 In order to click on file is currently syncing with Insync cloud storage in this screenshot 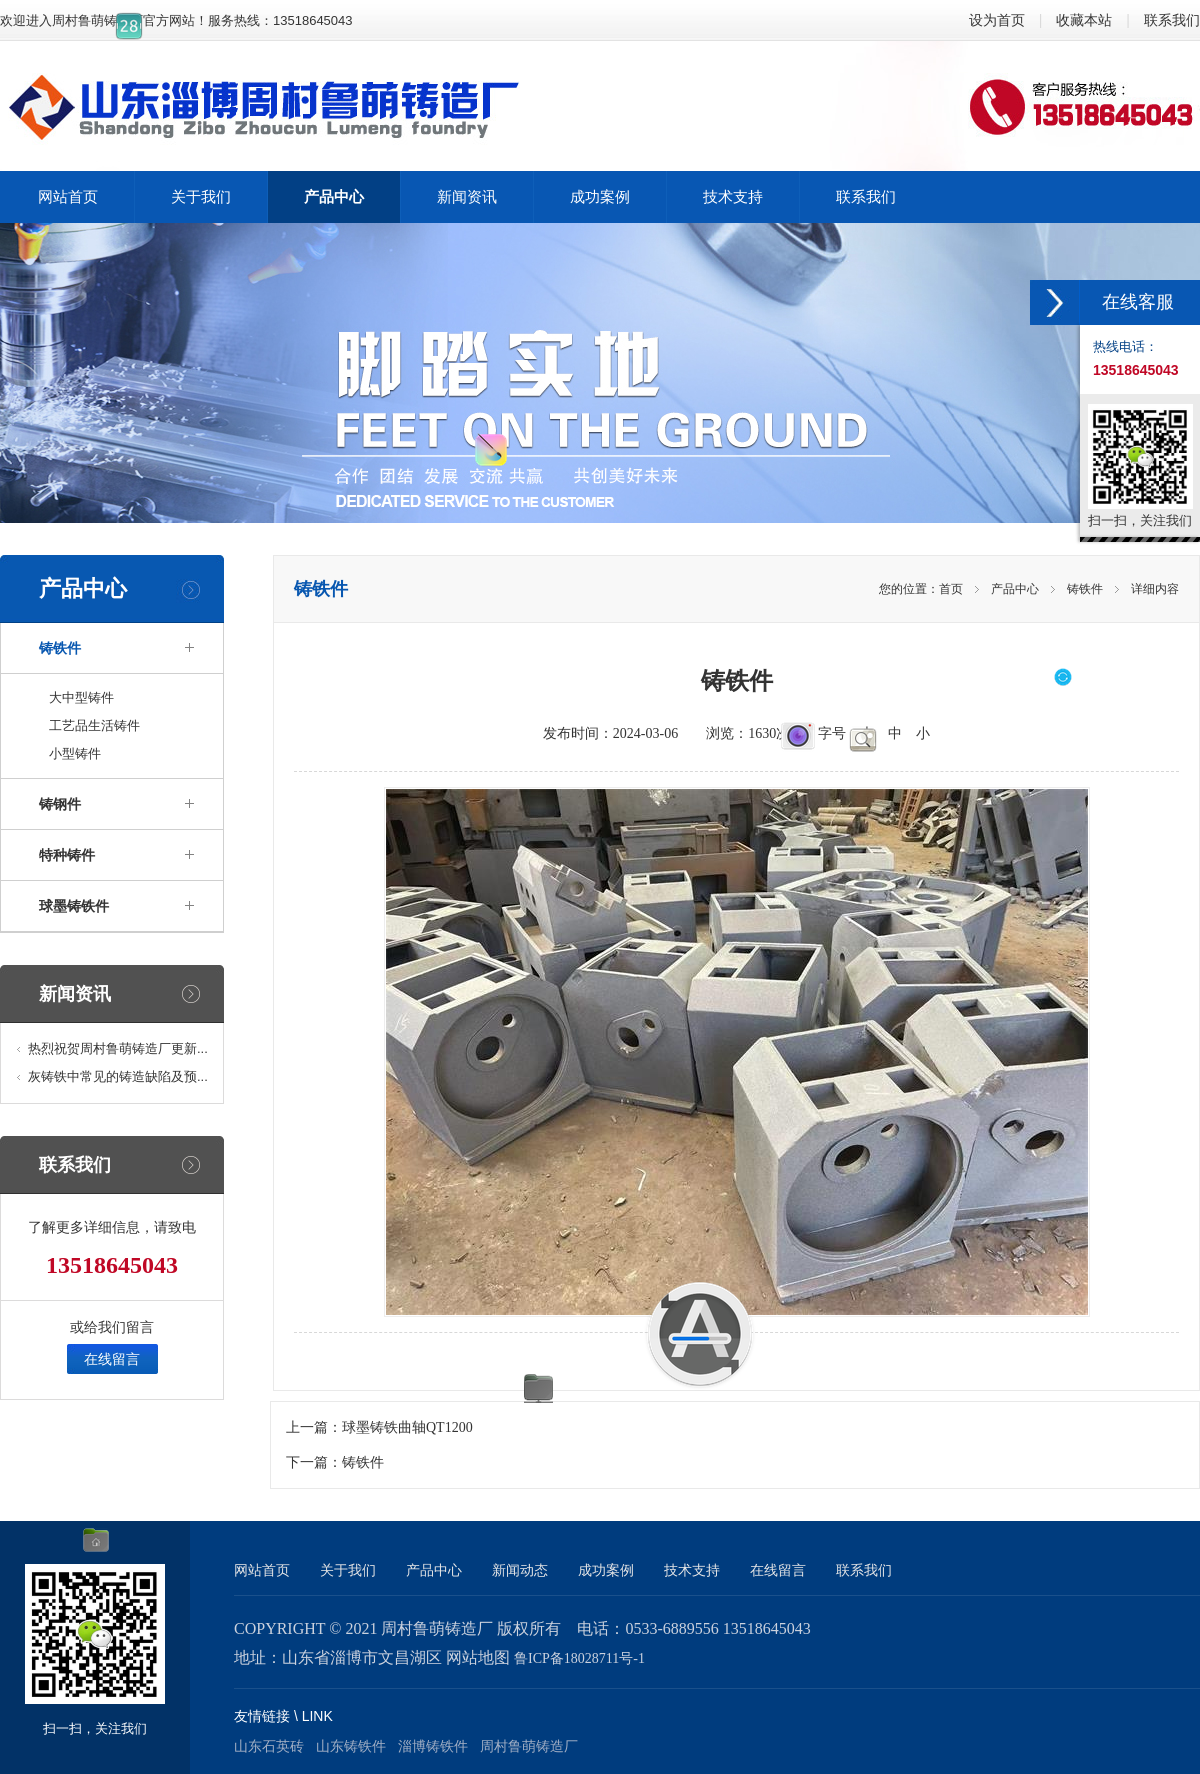, I will do `click(1063, 677)`.